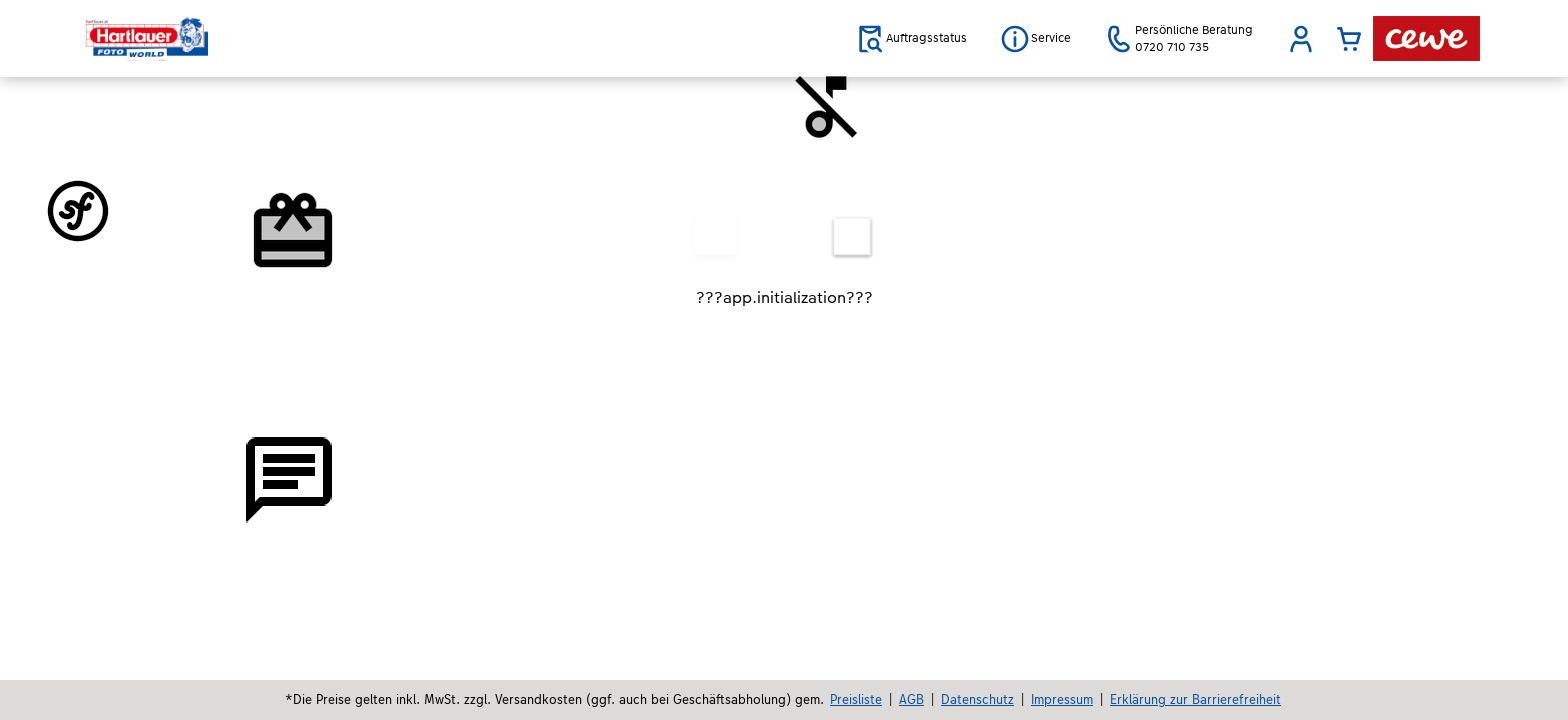  What do you see at coordinates (293, 232) in the screenshot?
I see `view or redeem a gift card` at bounding box center [293, 232].